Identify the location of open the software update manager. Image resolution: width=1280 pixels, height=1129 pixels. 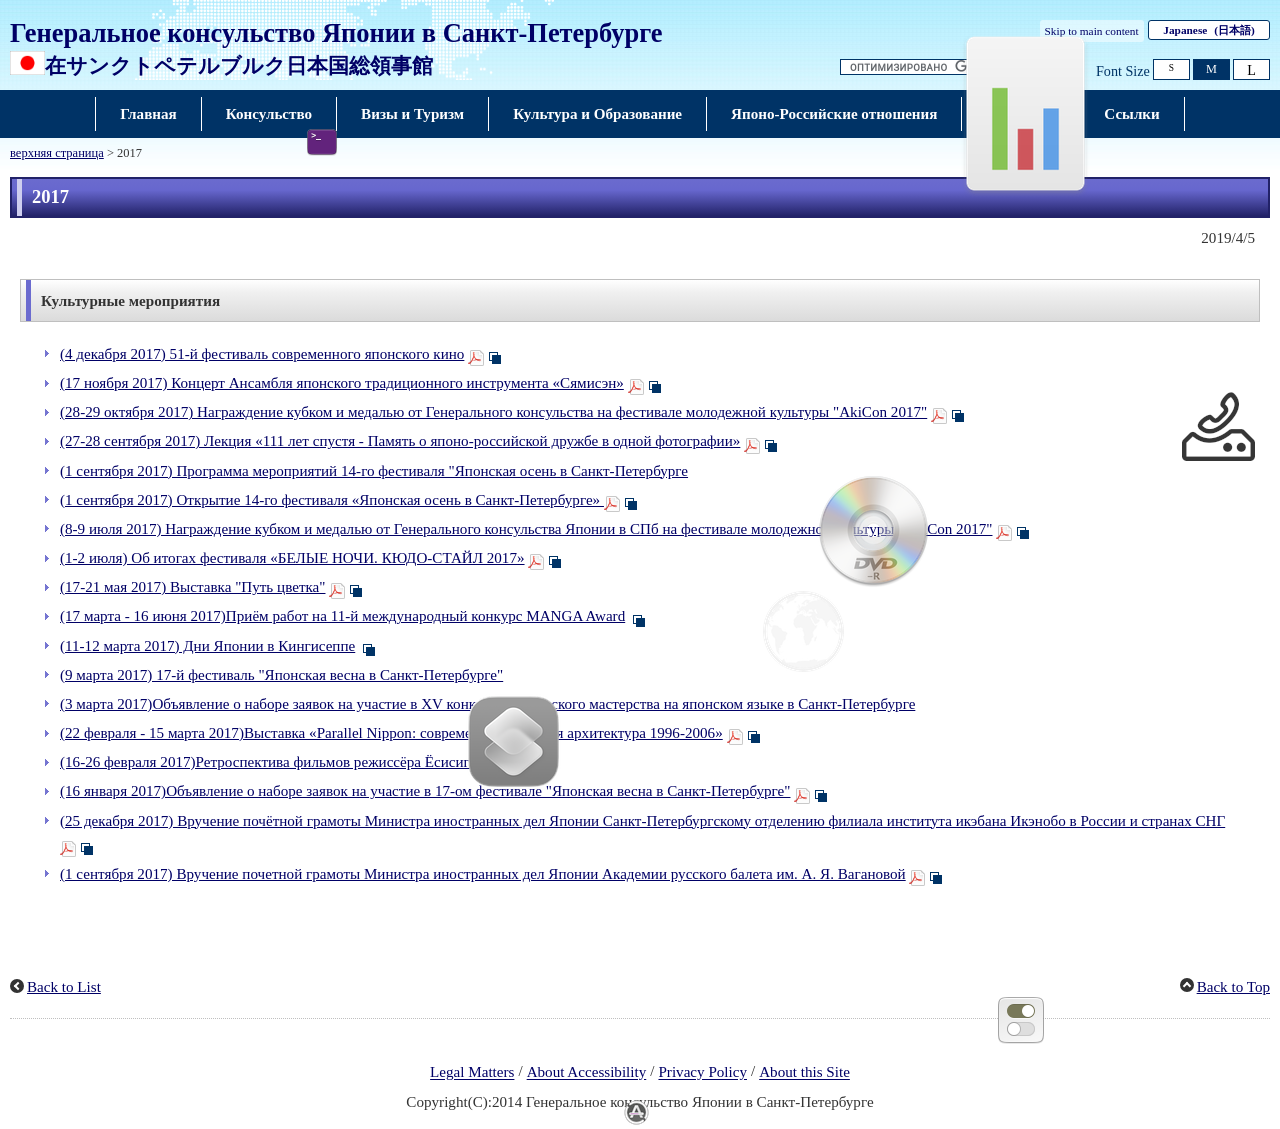
(636, 1112).